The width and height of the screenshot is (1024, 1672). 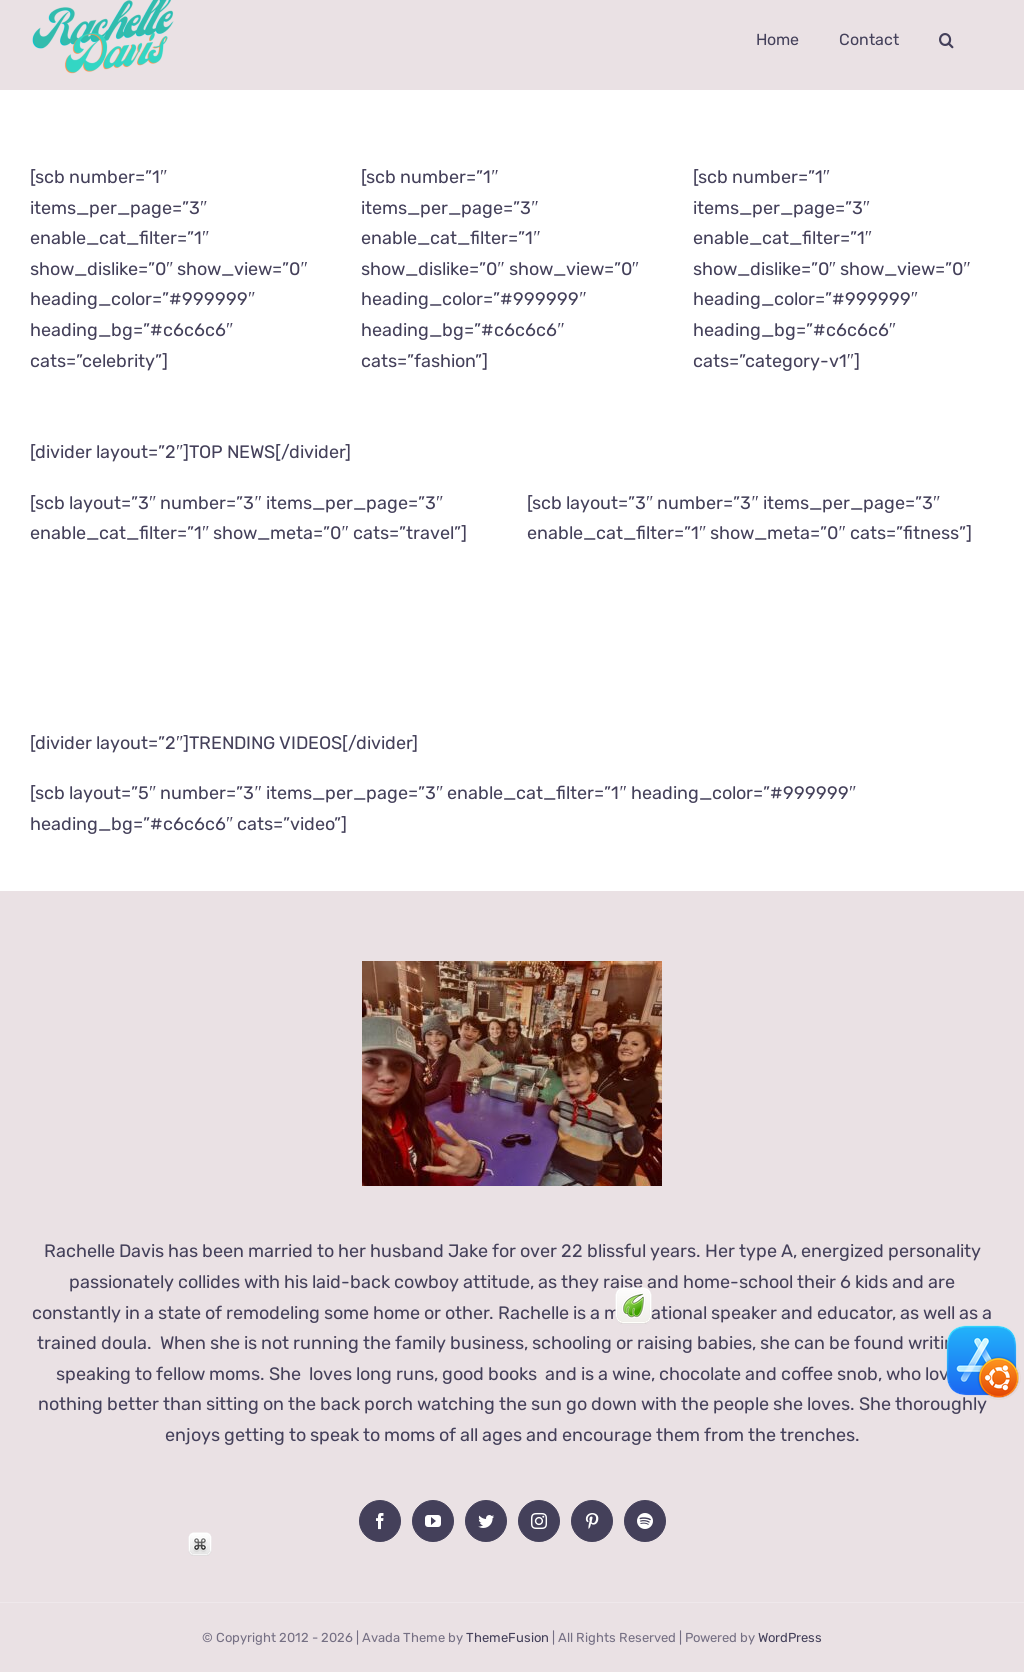 I want to click on launch midori web browser, so click(x=633, y=1305).